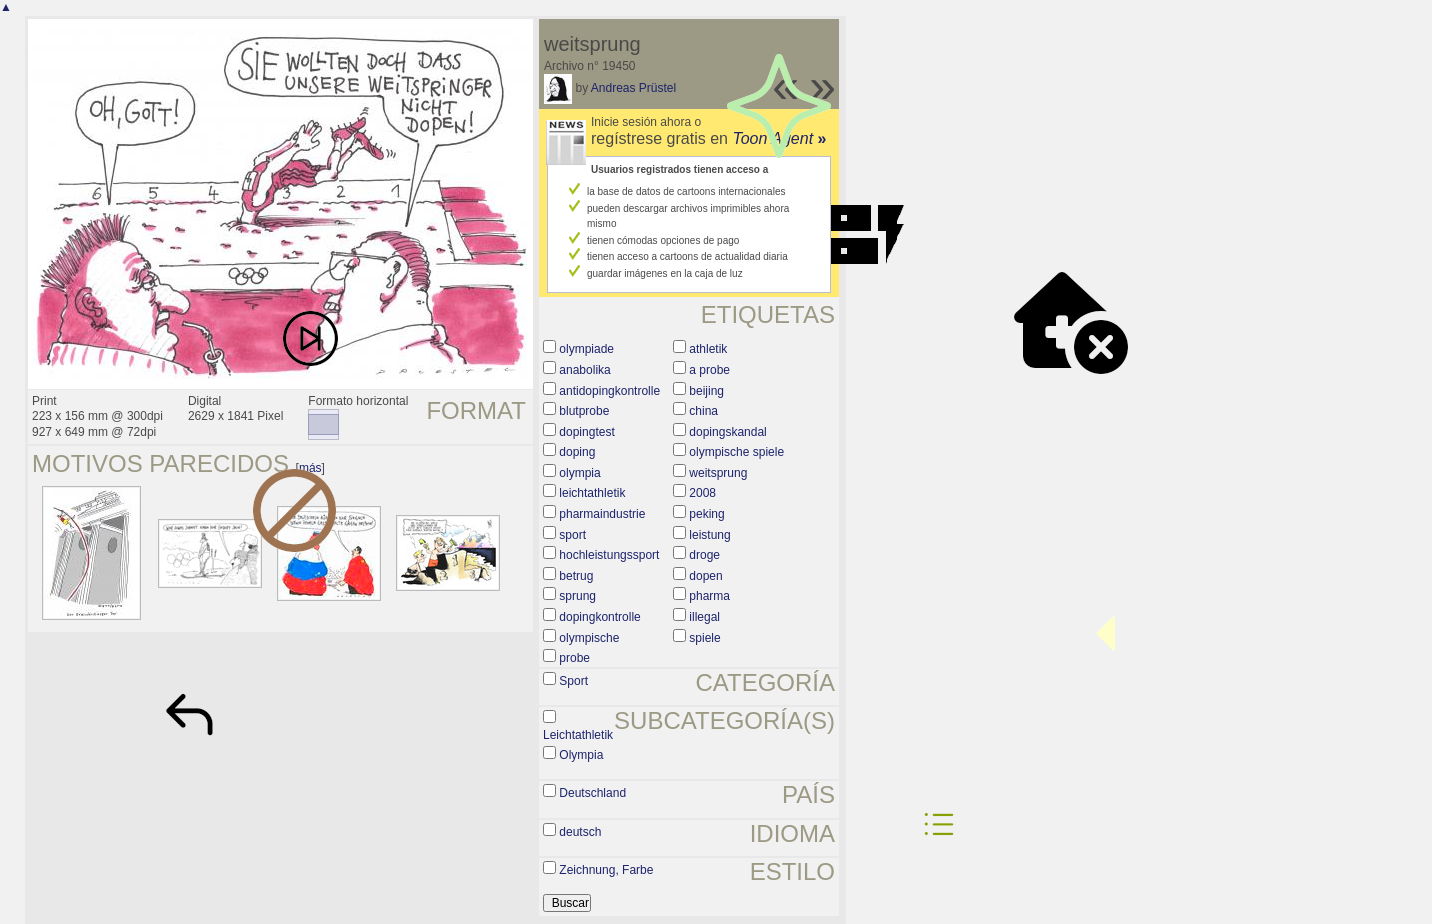 The image size is (1432, 924). Describe the element at coordinates (189, 715) in the screenshot. I see `reply to a message or comment` at that location.